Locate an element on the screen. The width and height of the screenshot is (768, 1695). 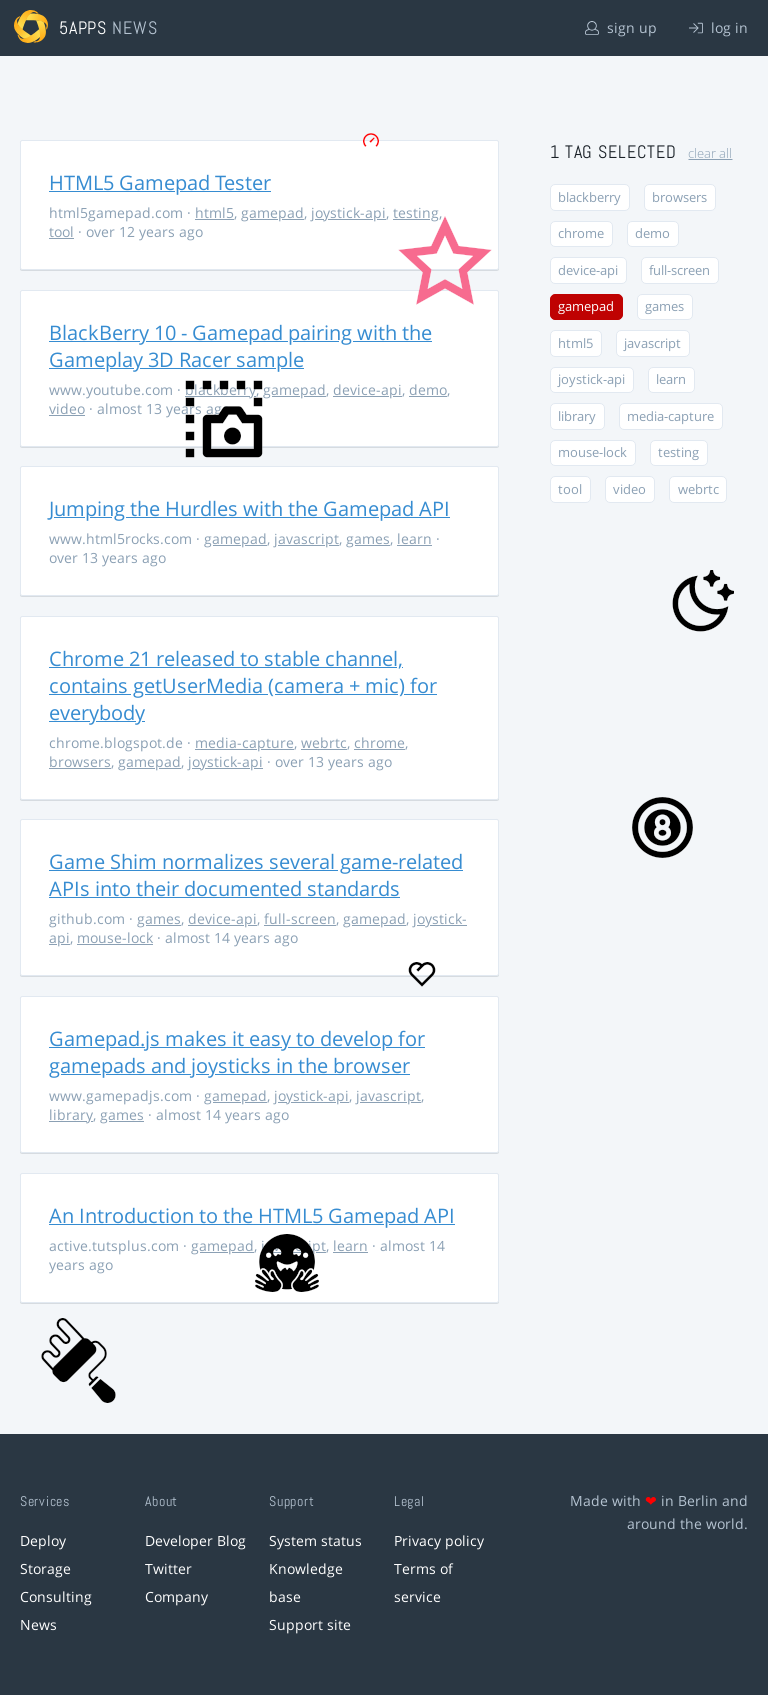
toggle dark mode or night theme is located at coordinates (700, 603).